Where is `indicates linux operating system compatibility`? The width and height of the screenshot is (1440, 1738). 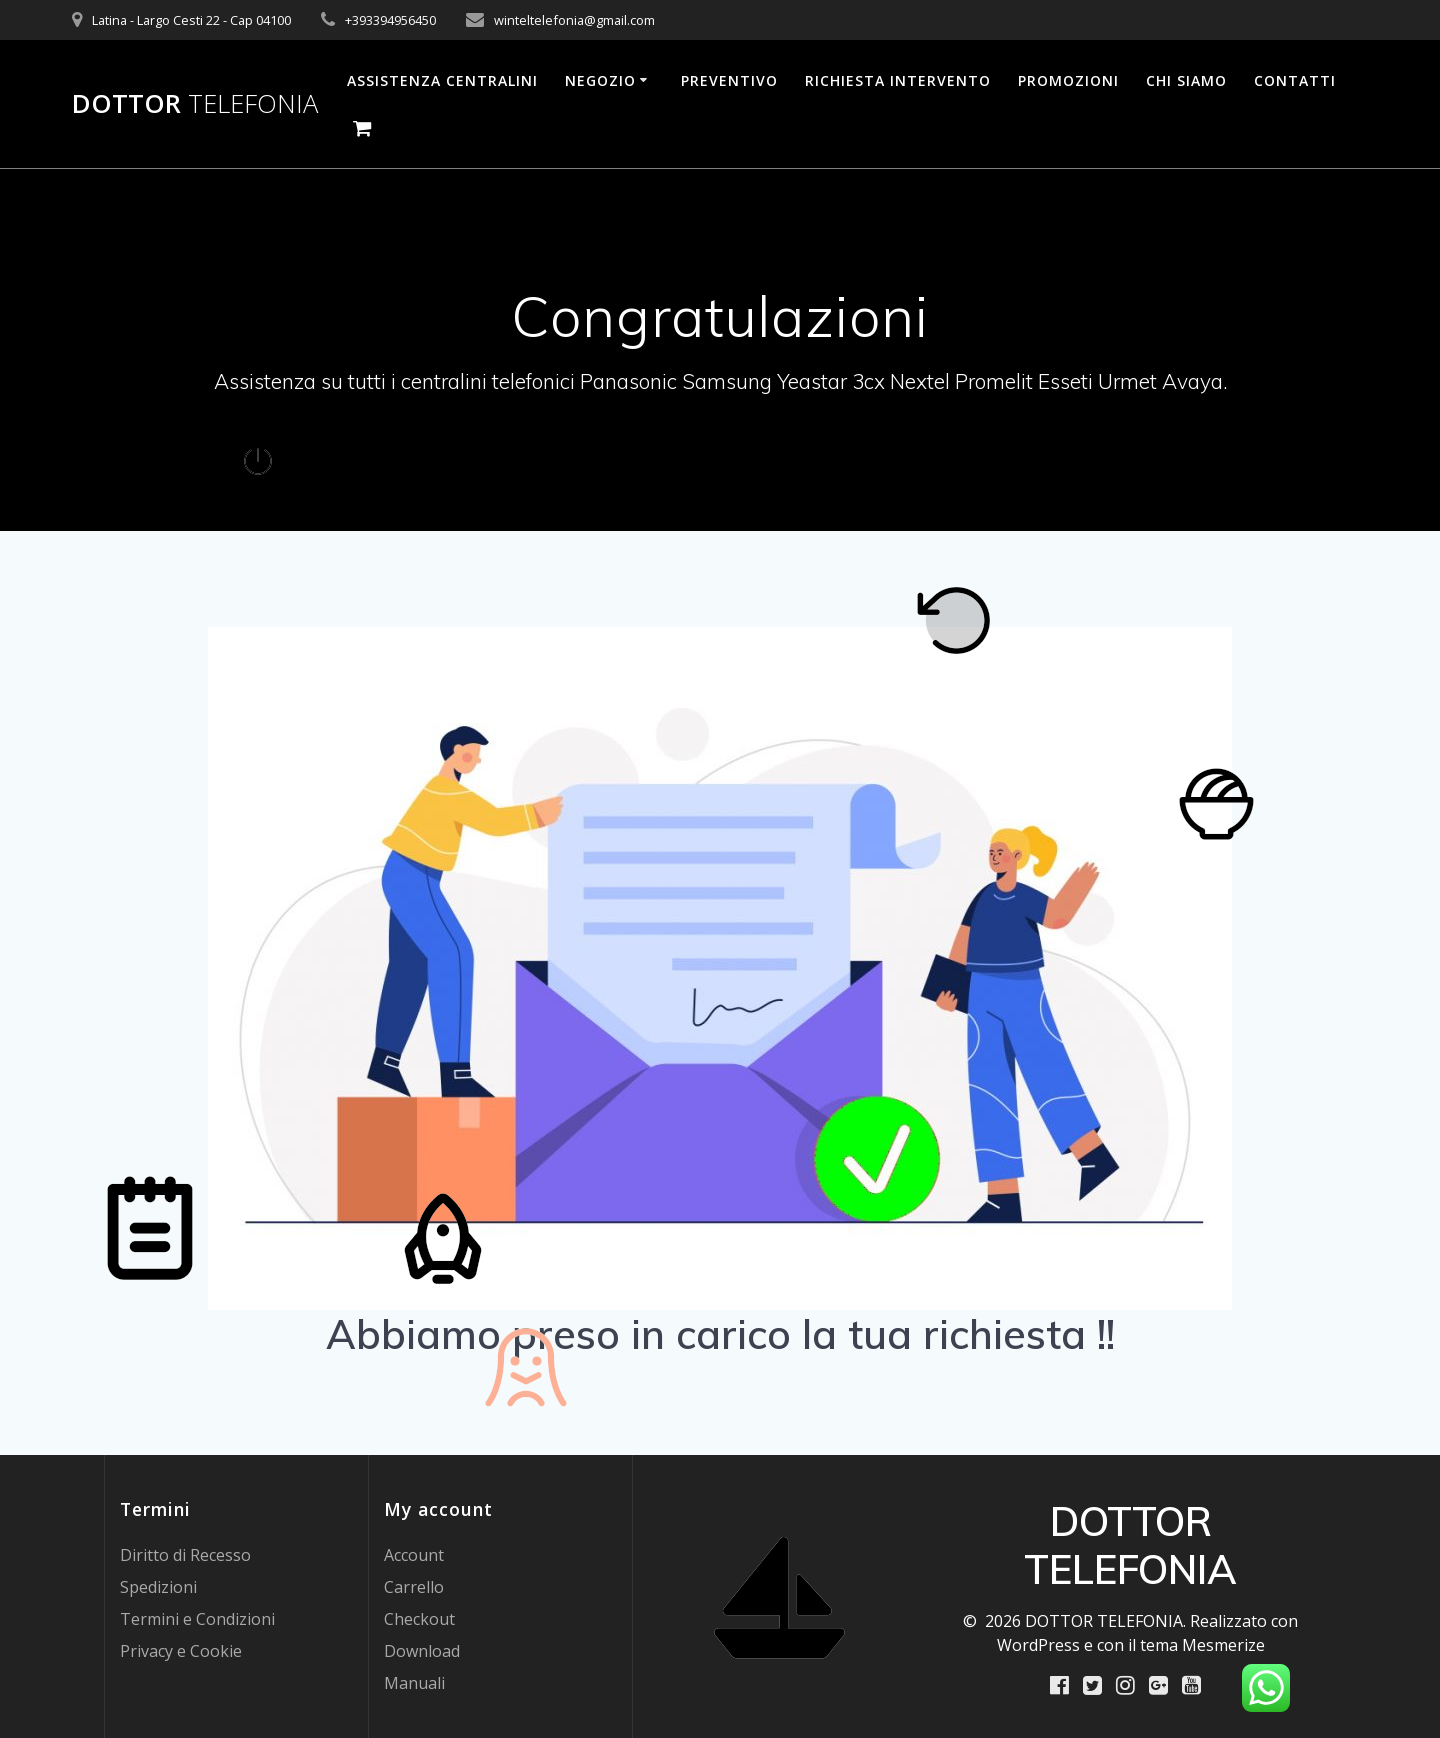 indicates linux operating system compatibility is located at coordinates (526, 1372).